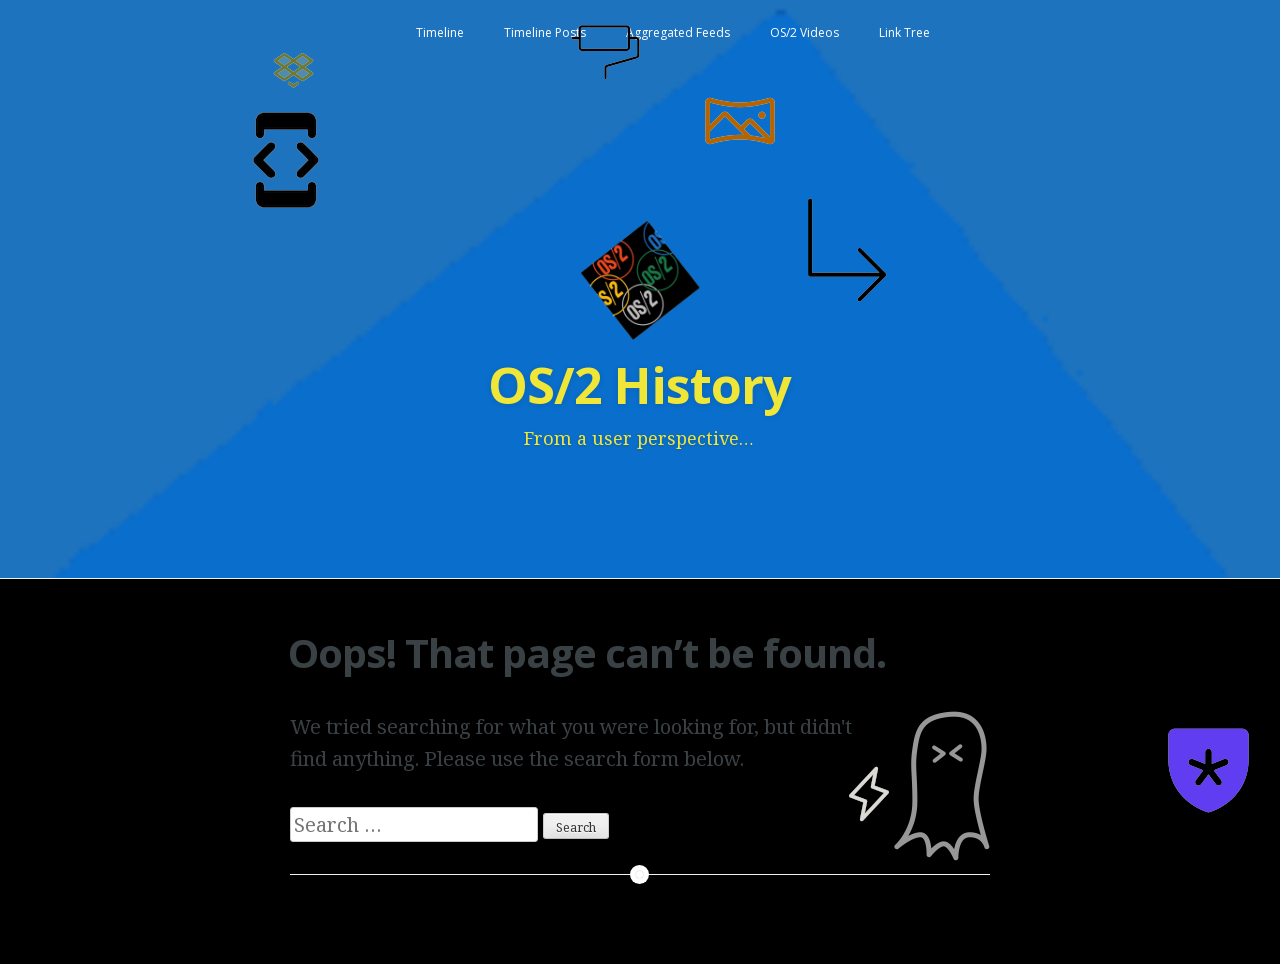  What do you see at coordinates (839, 250) in the screenshot?
I see `move item down and to the right` at bounding box center [839, 250].